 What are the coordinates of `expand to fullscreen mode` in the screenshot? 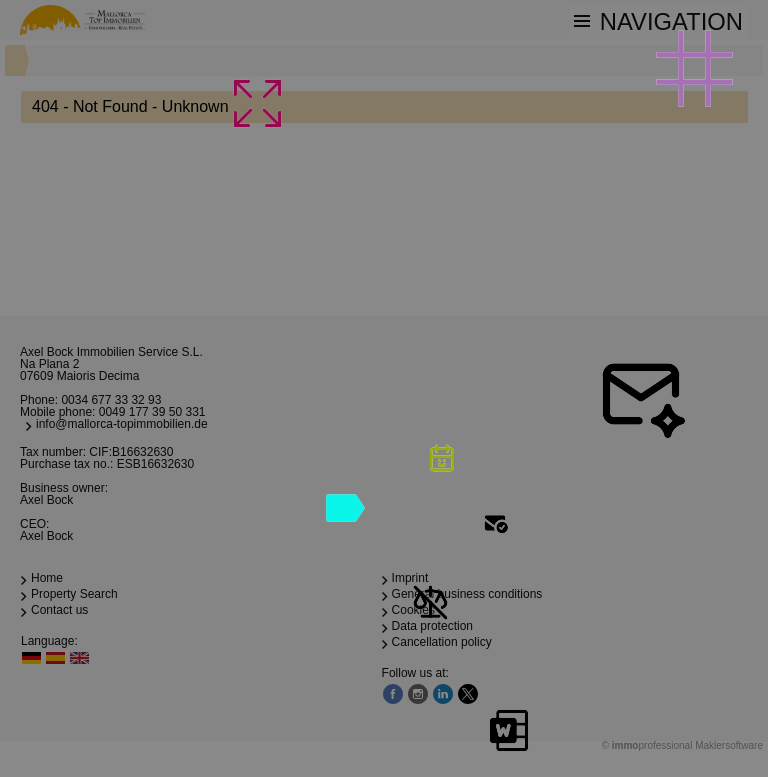 It's located at (257, 103).